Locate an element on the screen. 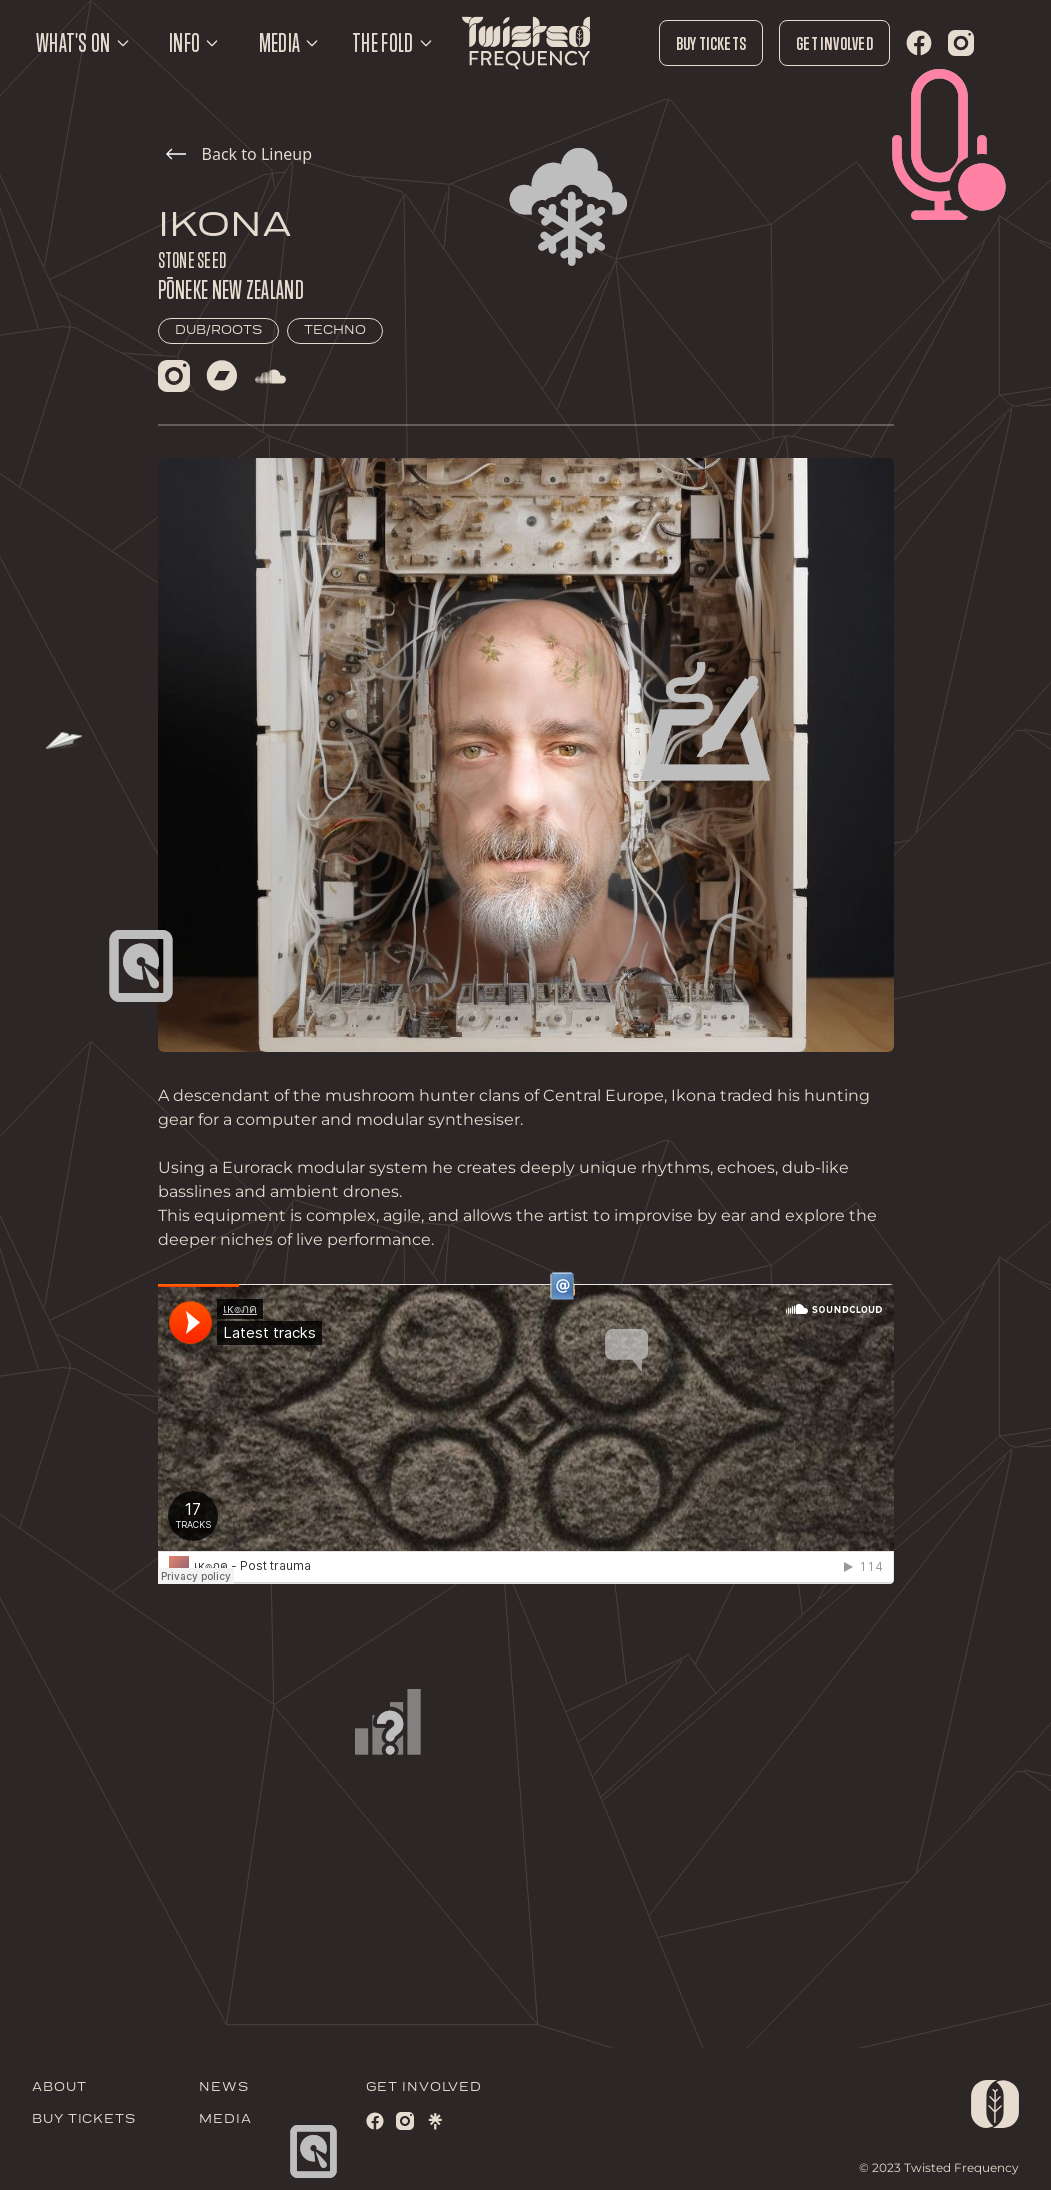 The image size is (1051, 2190). indicates user is idle or away is located at coordinates (626, 1350).